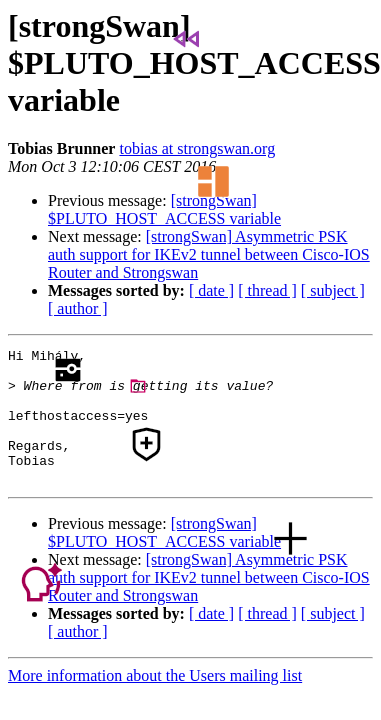 The image size is (381, 720). What do you see at coordinates (138, 386) in the screenshot?
I see `open folder to view files` at bounding box center [138, 386].